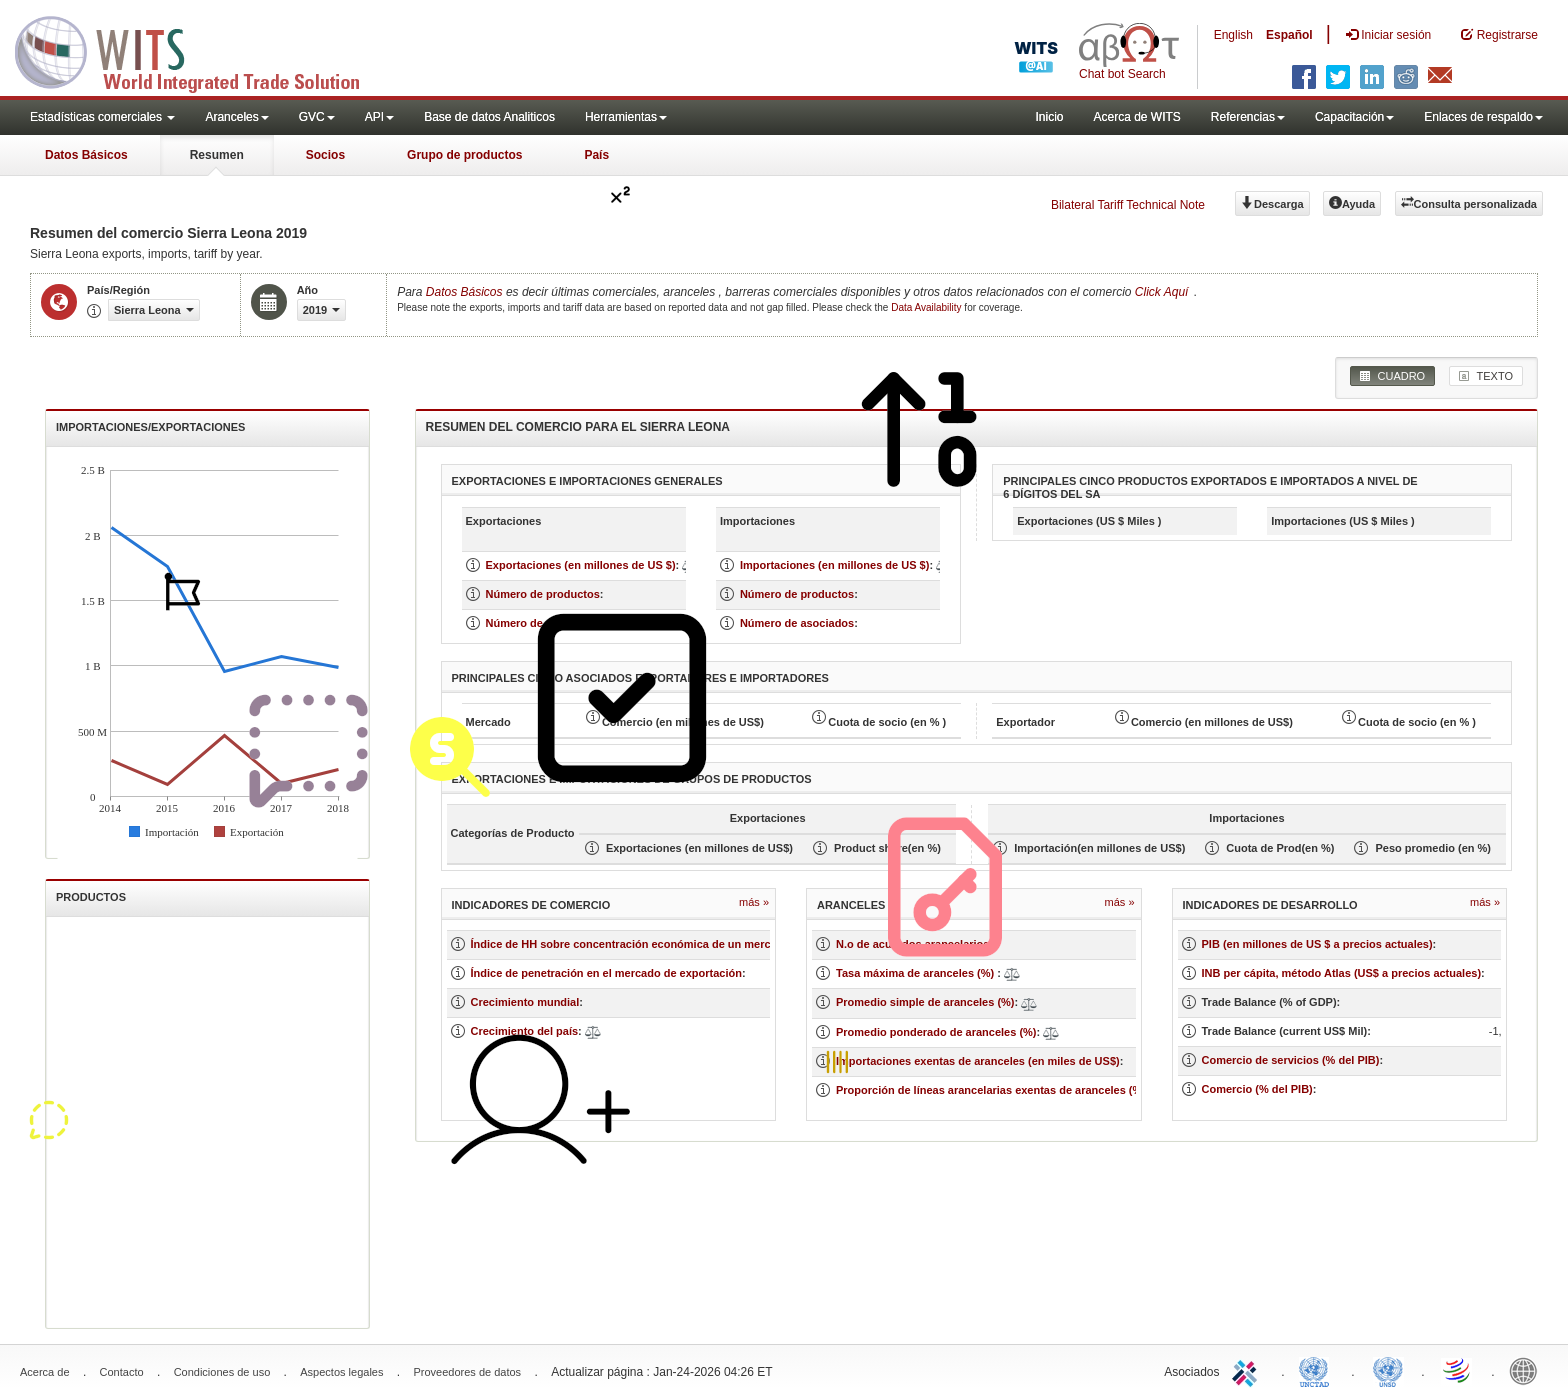 The height and width of the screenshot is (1395, 1568). What do you see at coordinates (49, 1120) in the screenshot?
I see `message sending in progress` at bounding box center [49, 1120].